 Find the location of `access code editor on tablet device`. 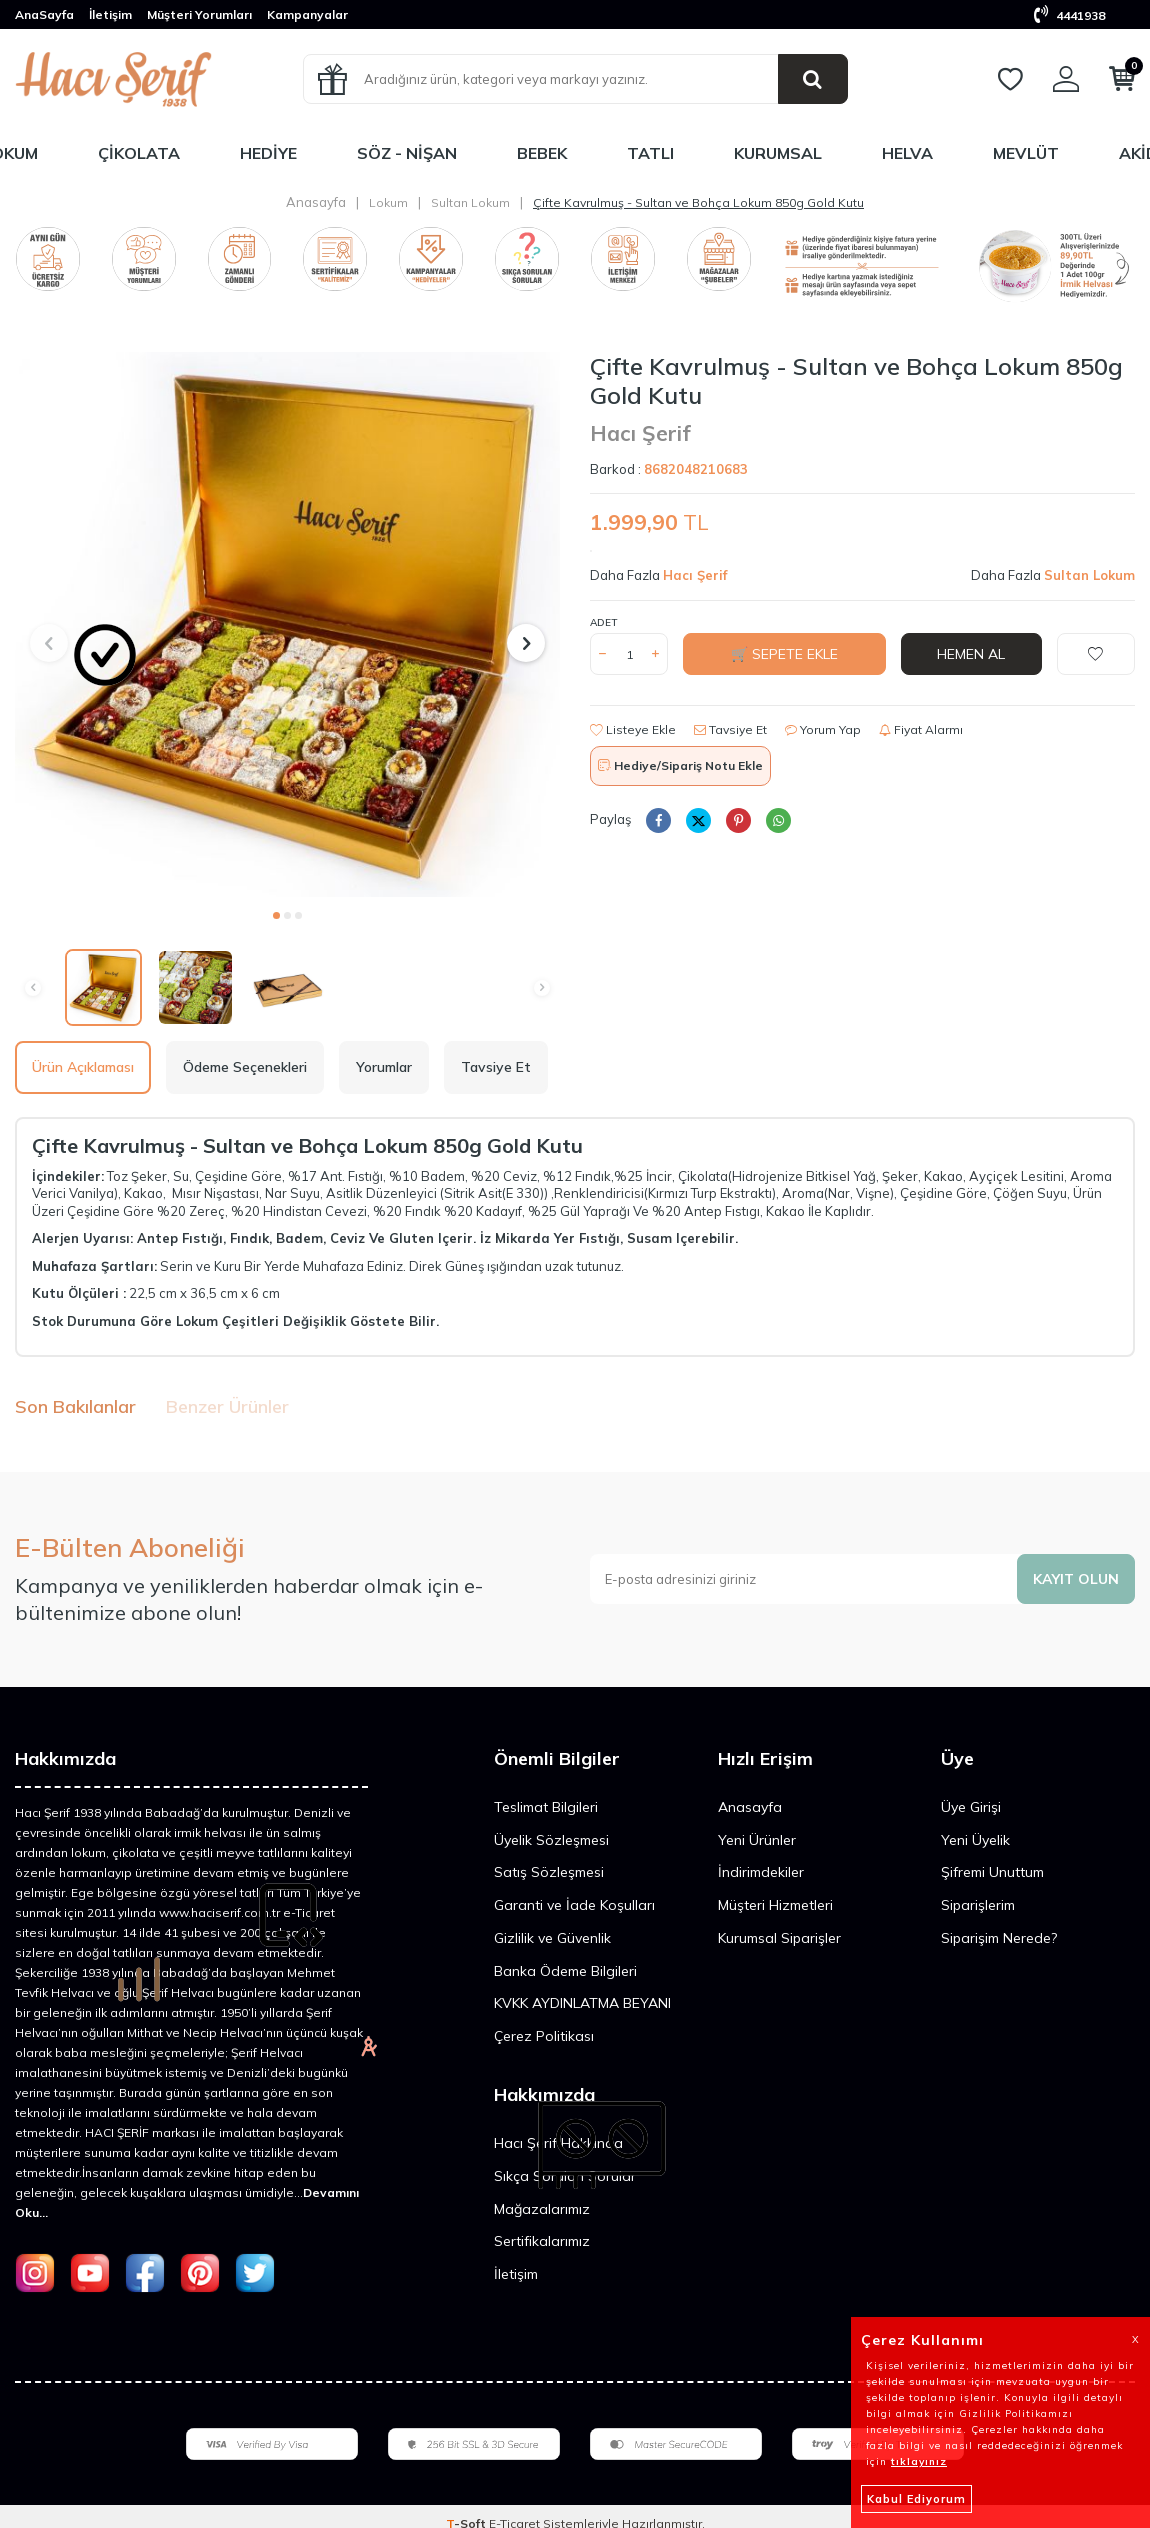

access code editor on tablet device is located at coordinates (288, 1915).